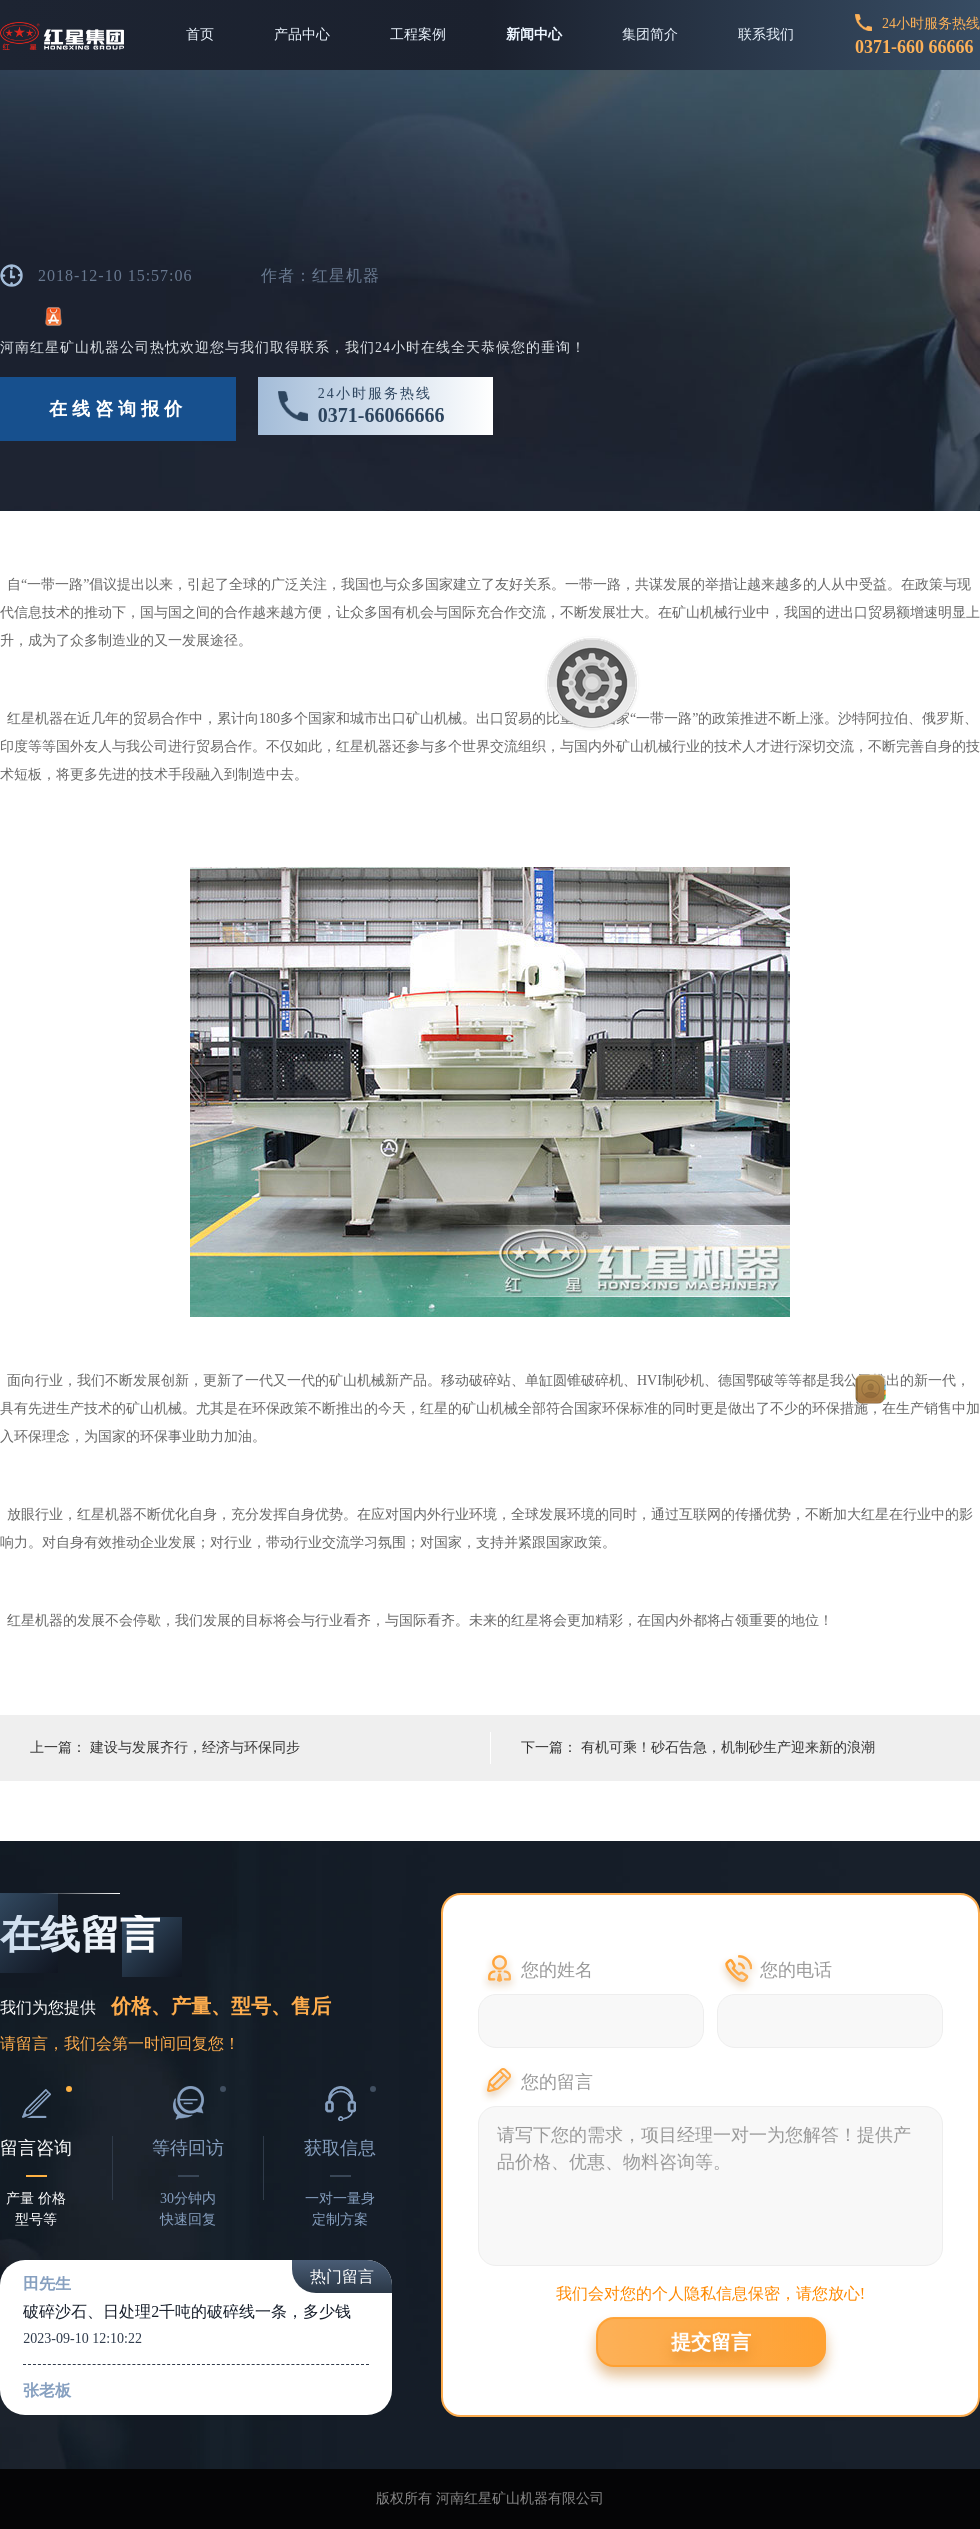 This screenshot has height=2529, width=980. What do you see at coordinates (870, 1389) in the screenshot?
I see `open the contacts app` at bounding box center [870, 1389].